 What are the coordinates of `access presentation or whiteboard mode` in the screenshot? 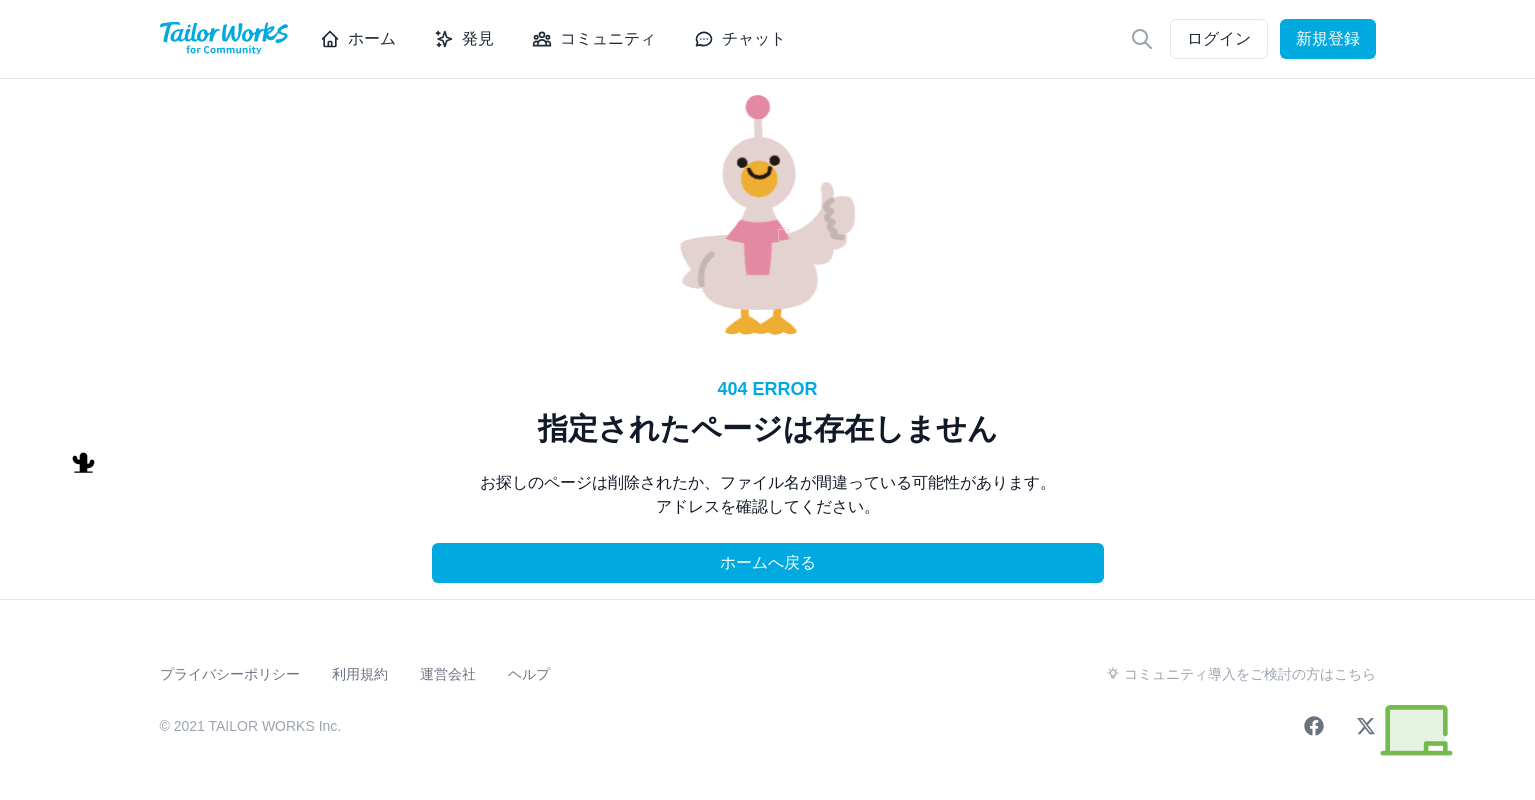 It's located at (1416, 731).